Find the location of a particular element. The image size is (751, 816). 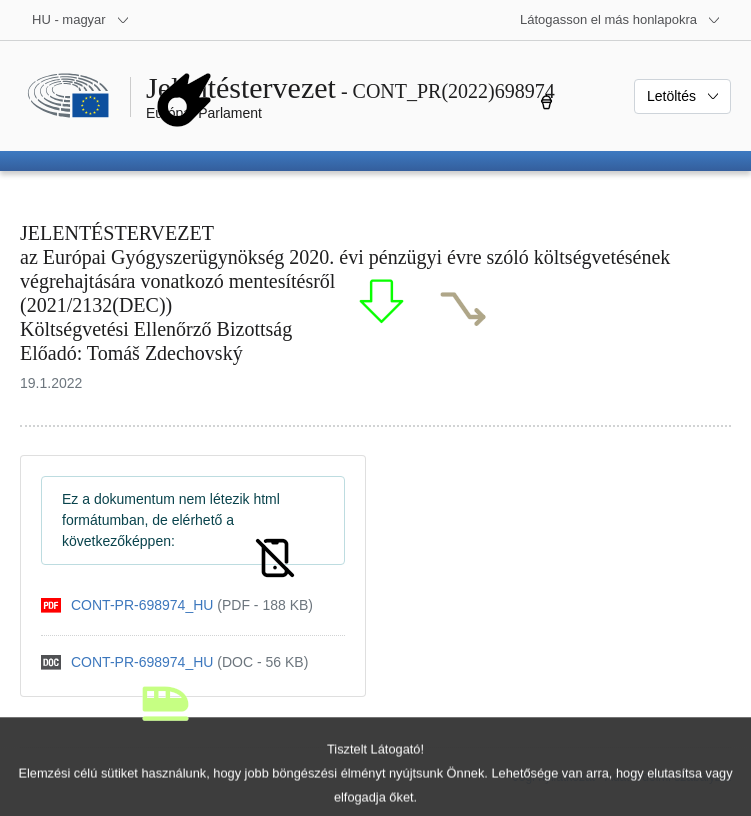

browse smoothie or milkshake options is located at coordinates (546, 101).